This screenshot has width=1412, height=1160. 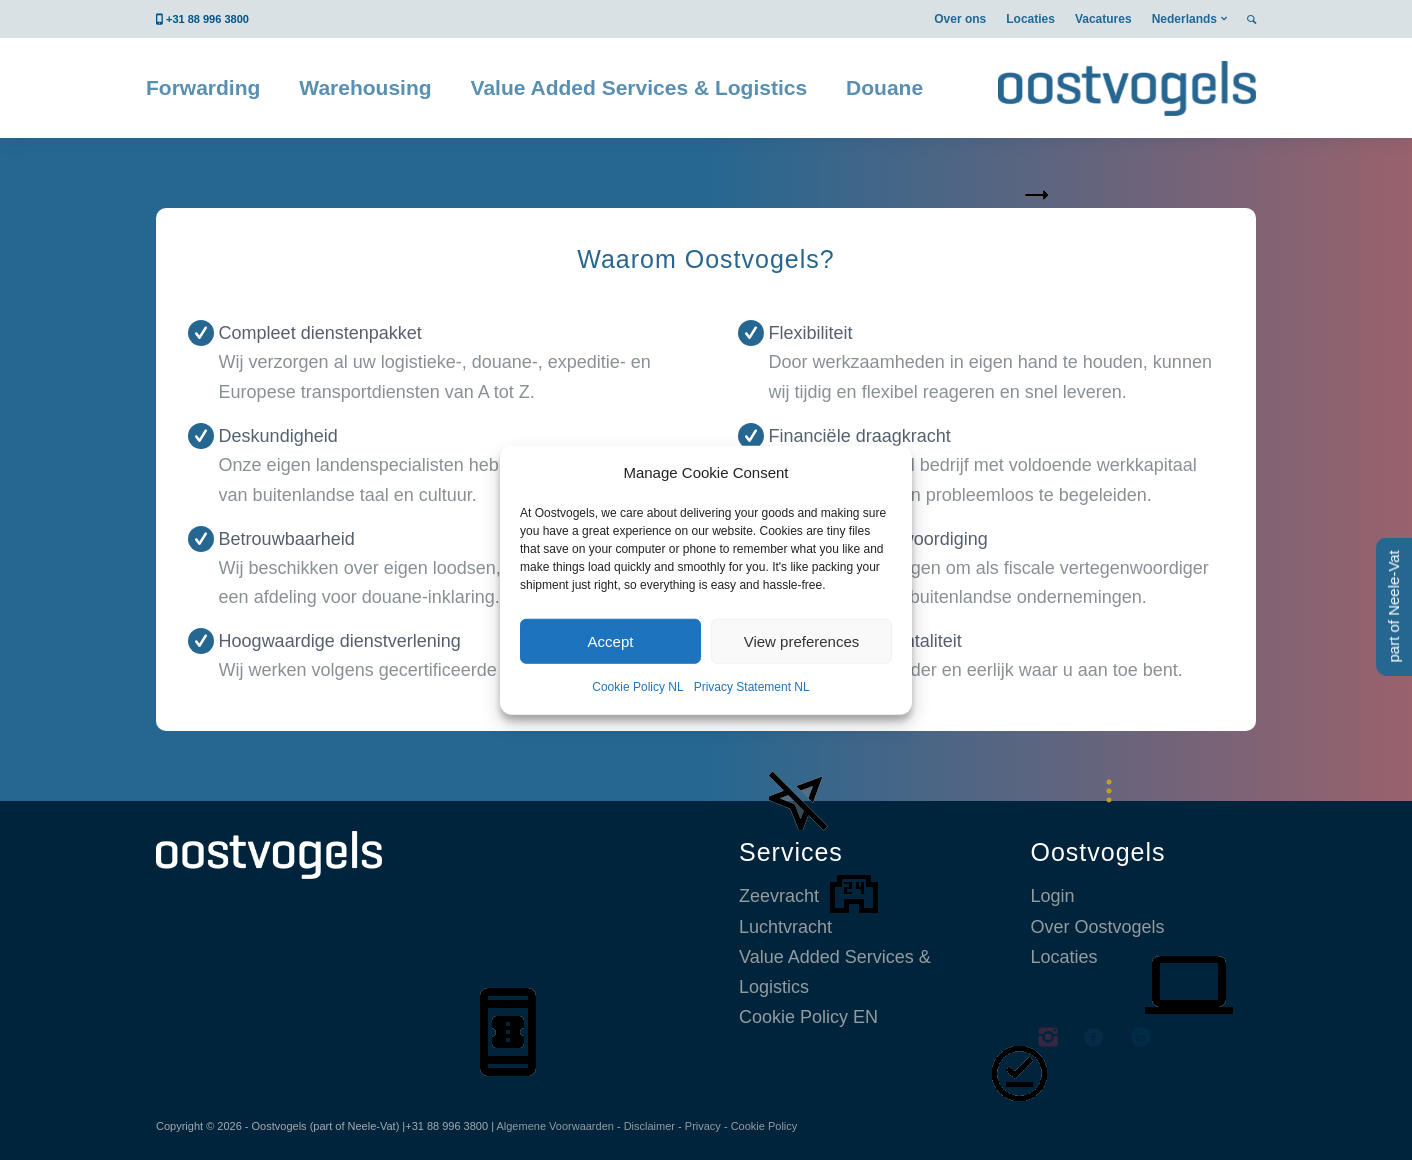 I want to click on location sharing is disabled, so click(x=796, y=803).